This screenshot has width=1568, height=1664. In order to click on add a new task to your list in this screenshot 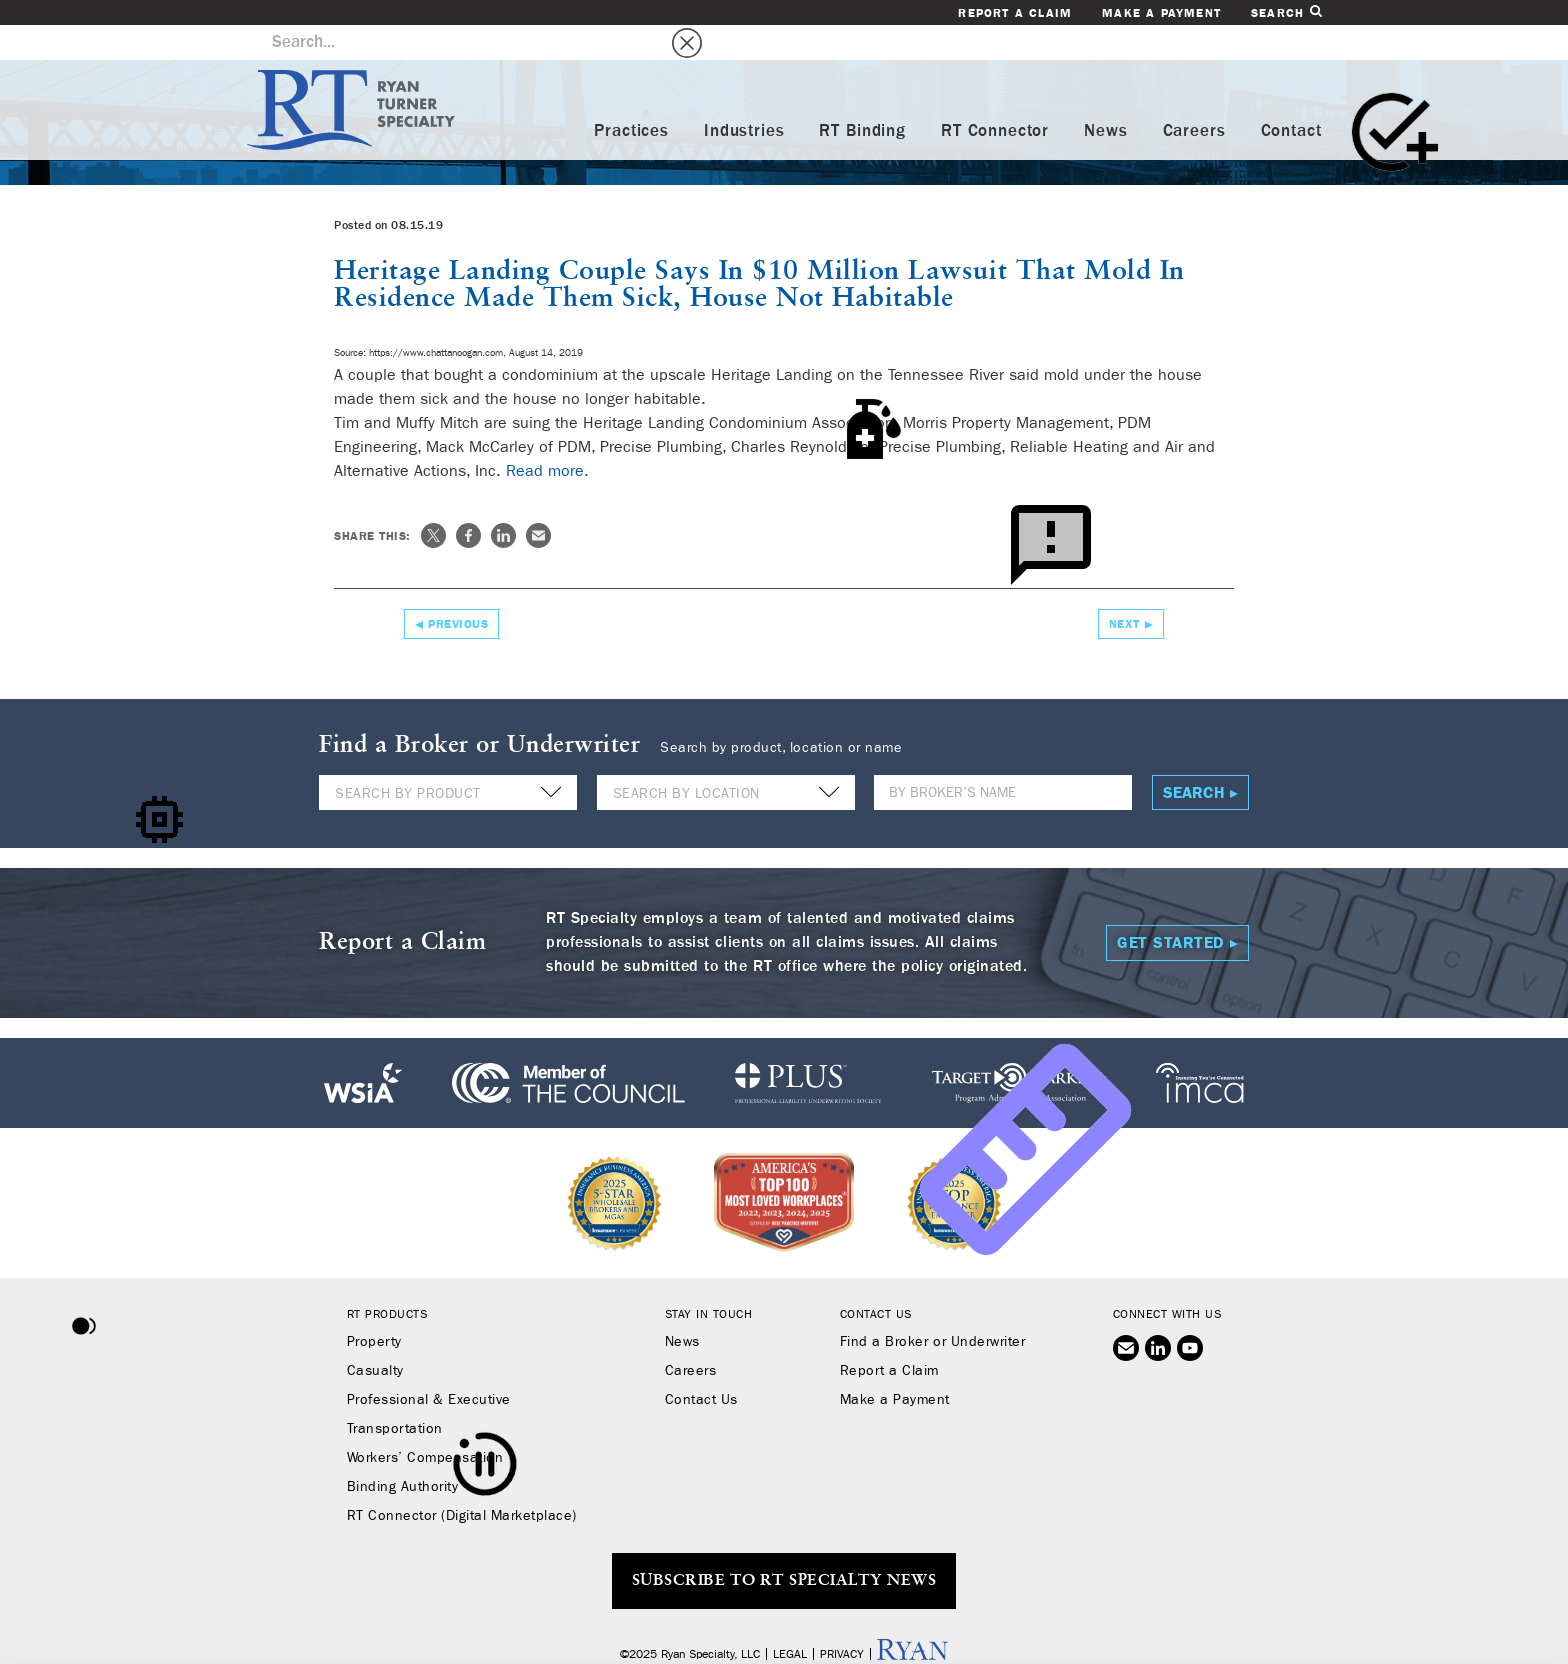, I will do `click(1391, 132)`.